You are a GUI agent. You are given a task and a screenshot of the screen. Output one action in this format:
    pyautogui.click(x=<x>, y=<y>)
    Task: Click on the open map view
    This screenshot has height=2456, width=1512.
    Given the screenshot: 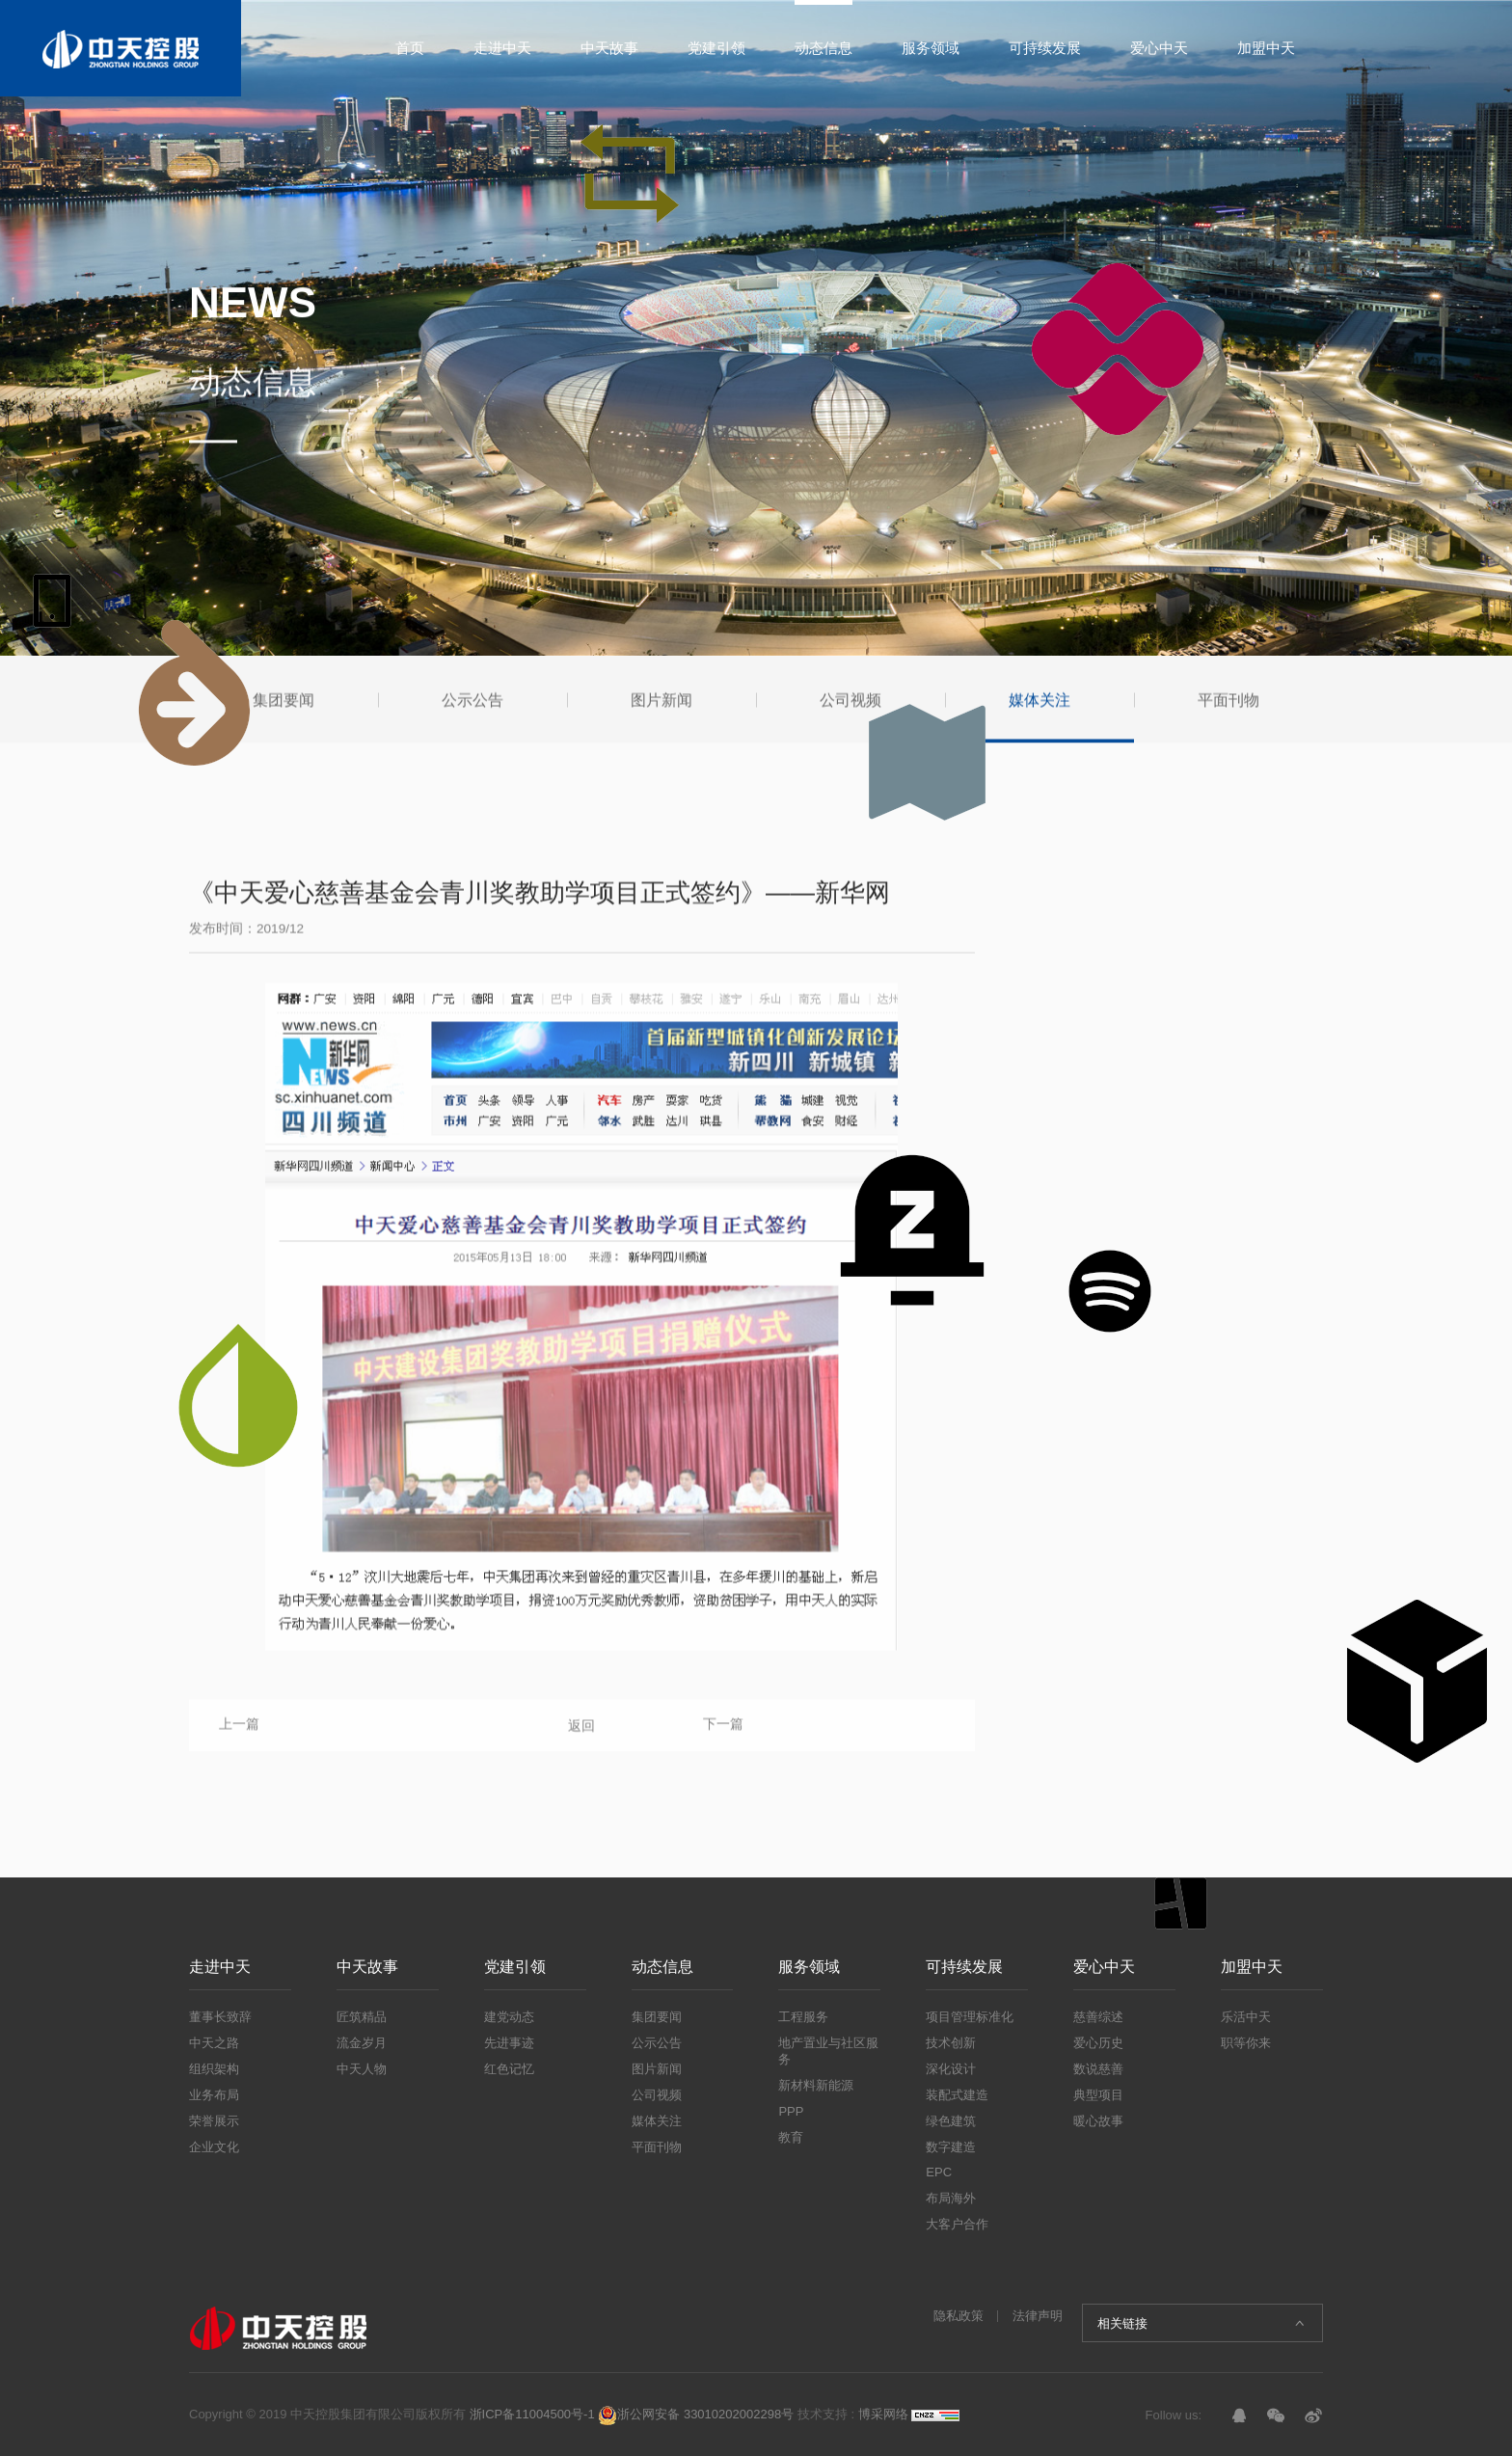 What is the action you would take?
    pyautogui.click(x=927, y=762)
    